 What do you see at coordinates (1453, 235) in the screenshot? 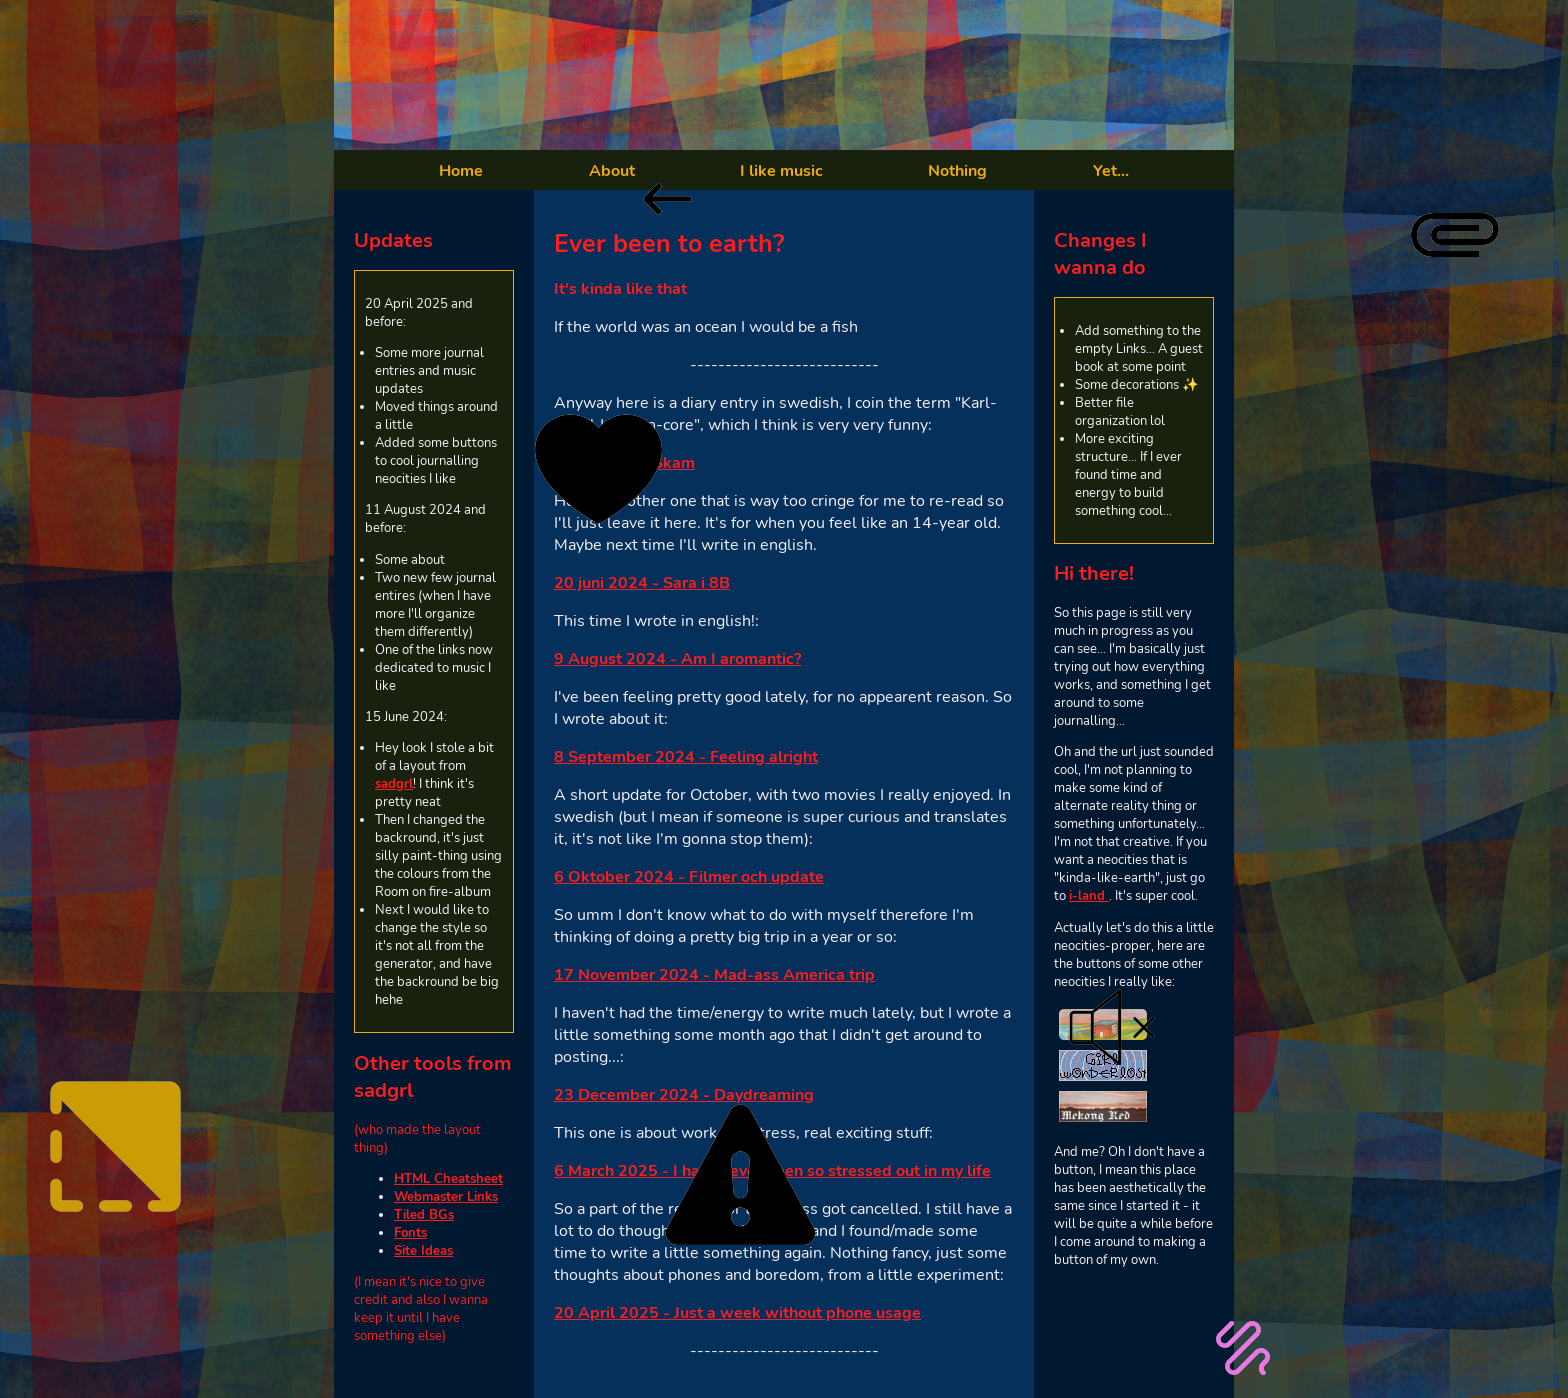
I see `attach a file to your message` at bounding box center [1453, 235].